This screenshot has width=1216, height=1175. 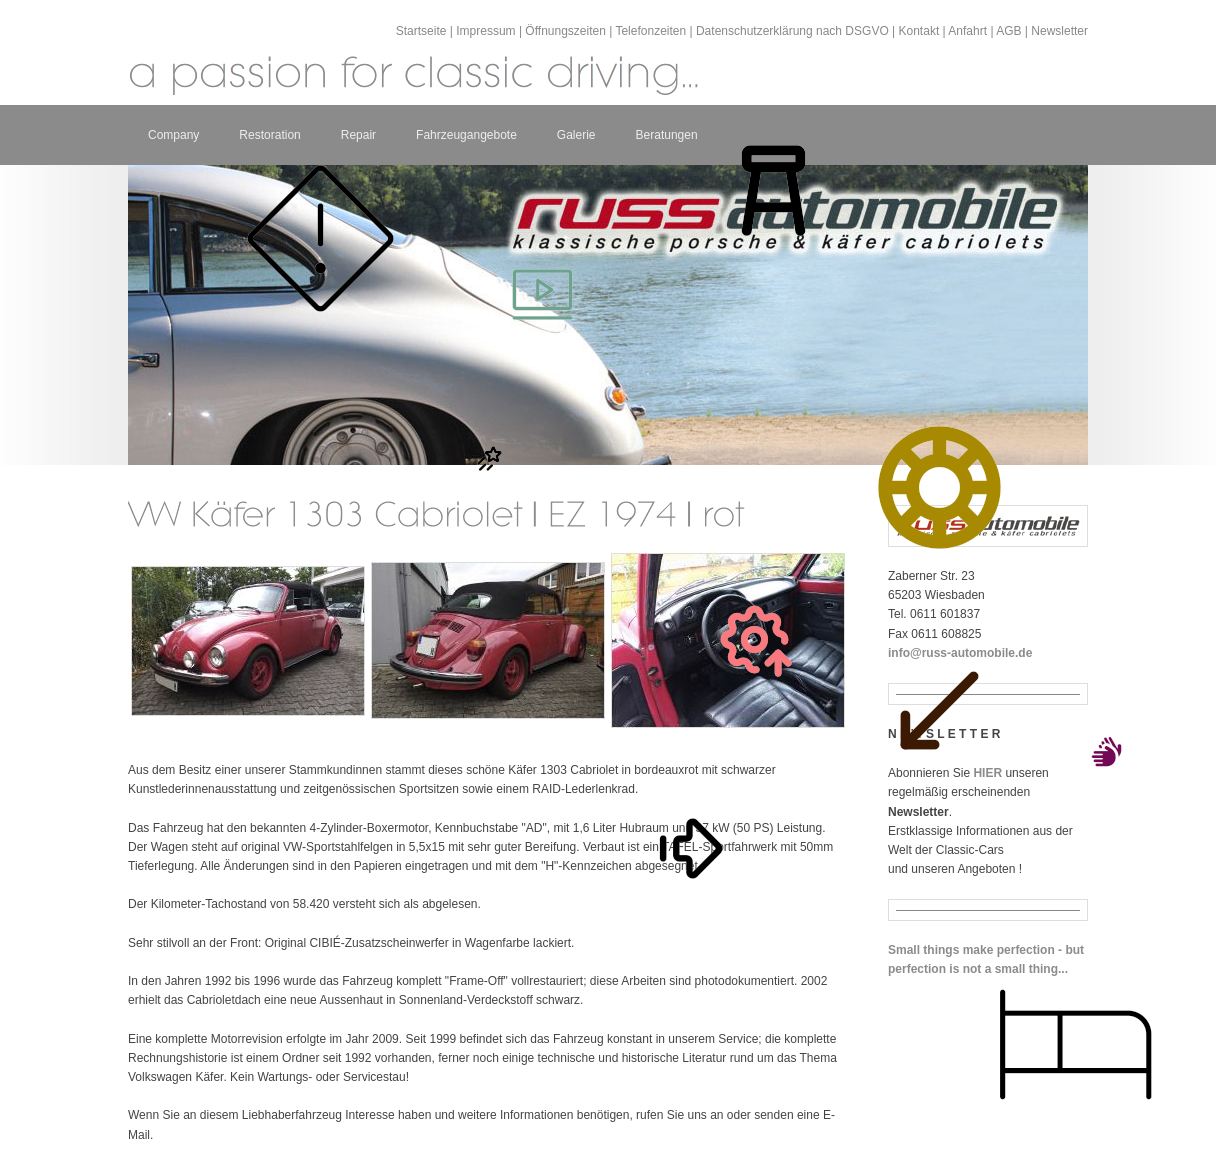 What do you see at coordinates (1106, 751) in the screenshot?
I see `enable sign language interpretation` at bounding box center [1106, 751].